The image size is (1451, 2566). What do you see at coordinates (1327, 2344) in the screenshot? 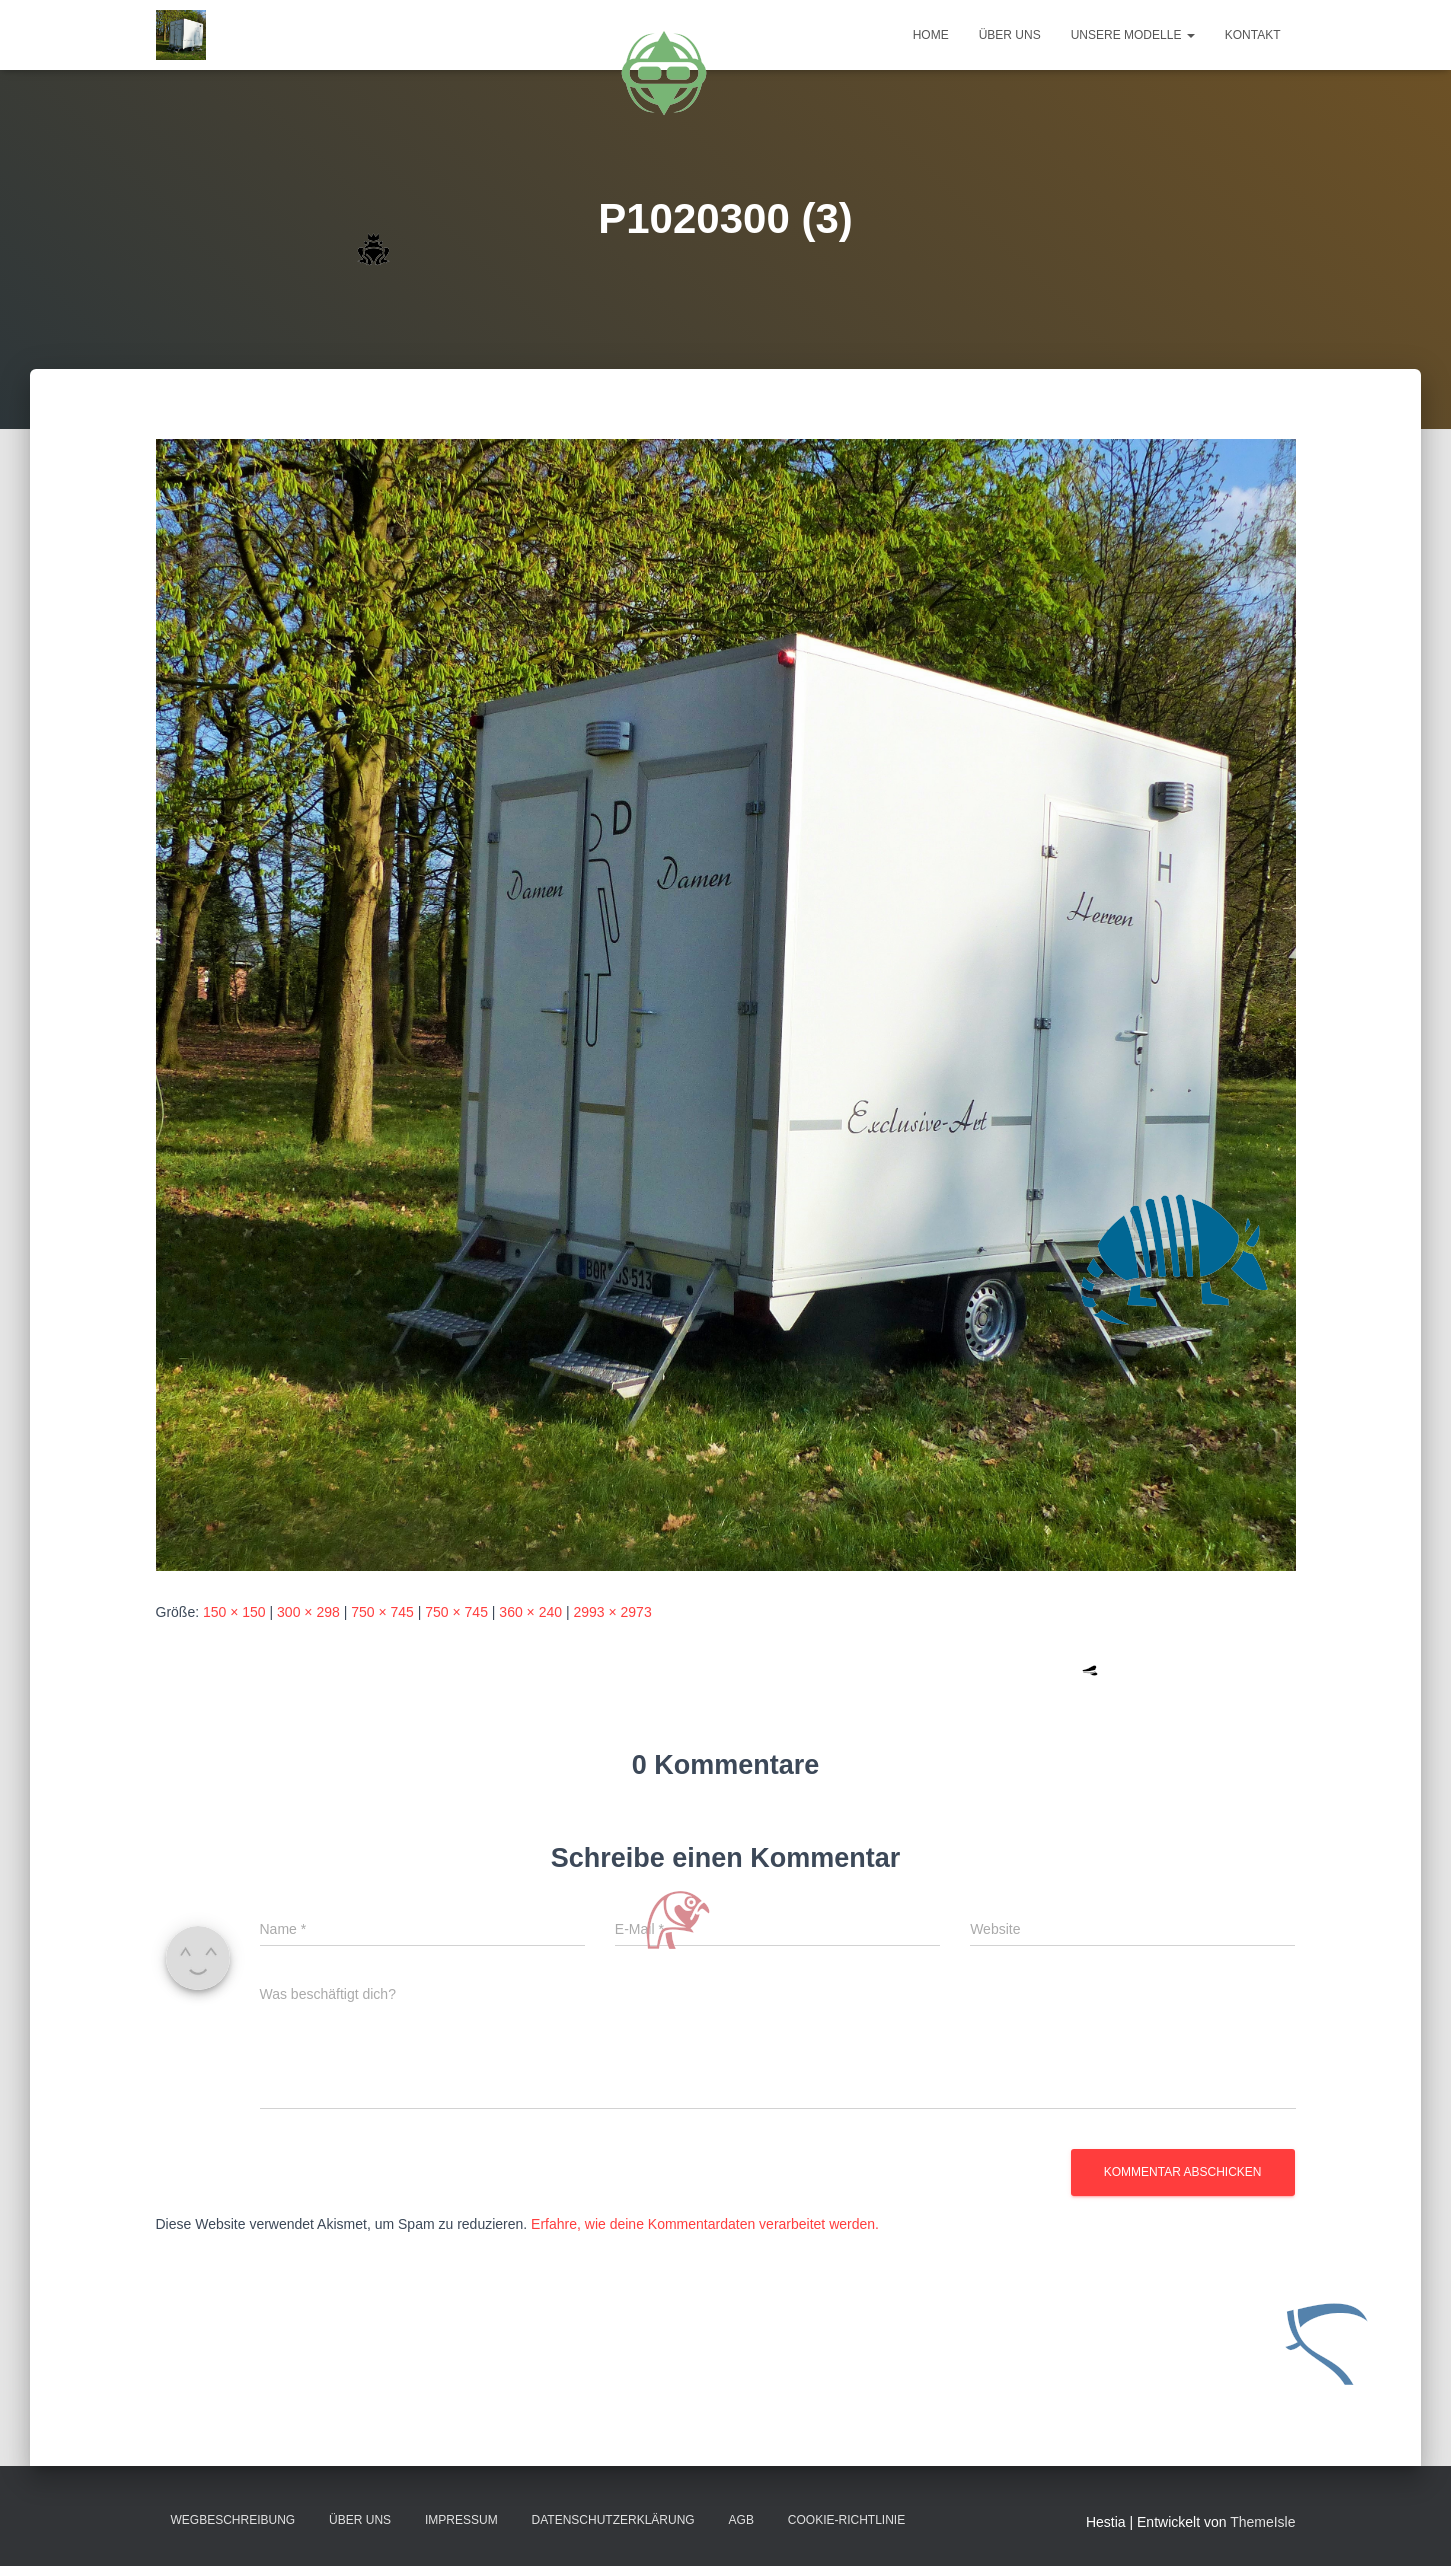
I see `select the scythe weapon or tool` at bounding box center [1327, 2344].